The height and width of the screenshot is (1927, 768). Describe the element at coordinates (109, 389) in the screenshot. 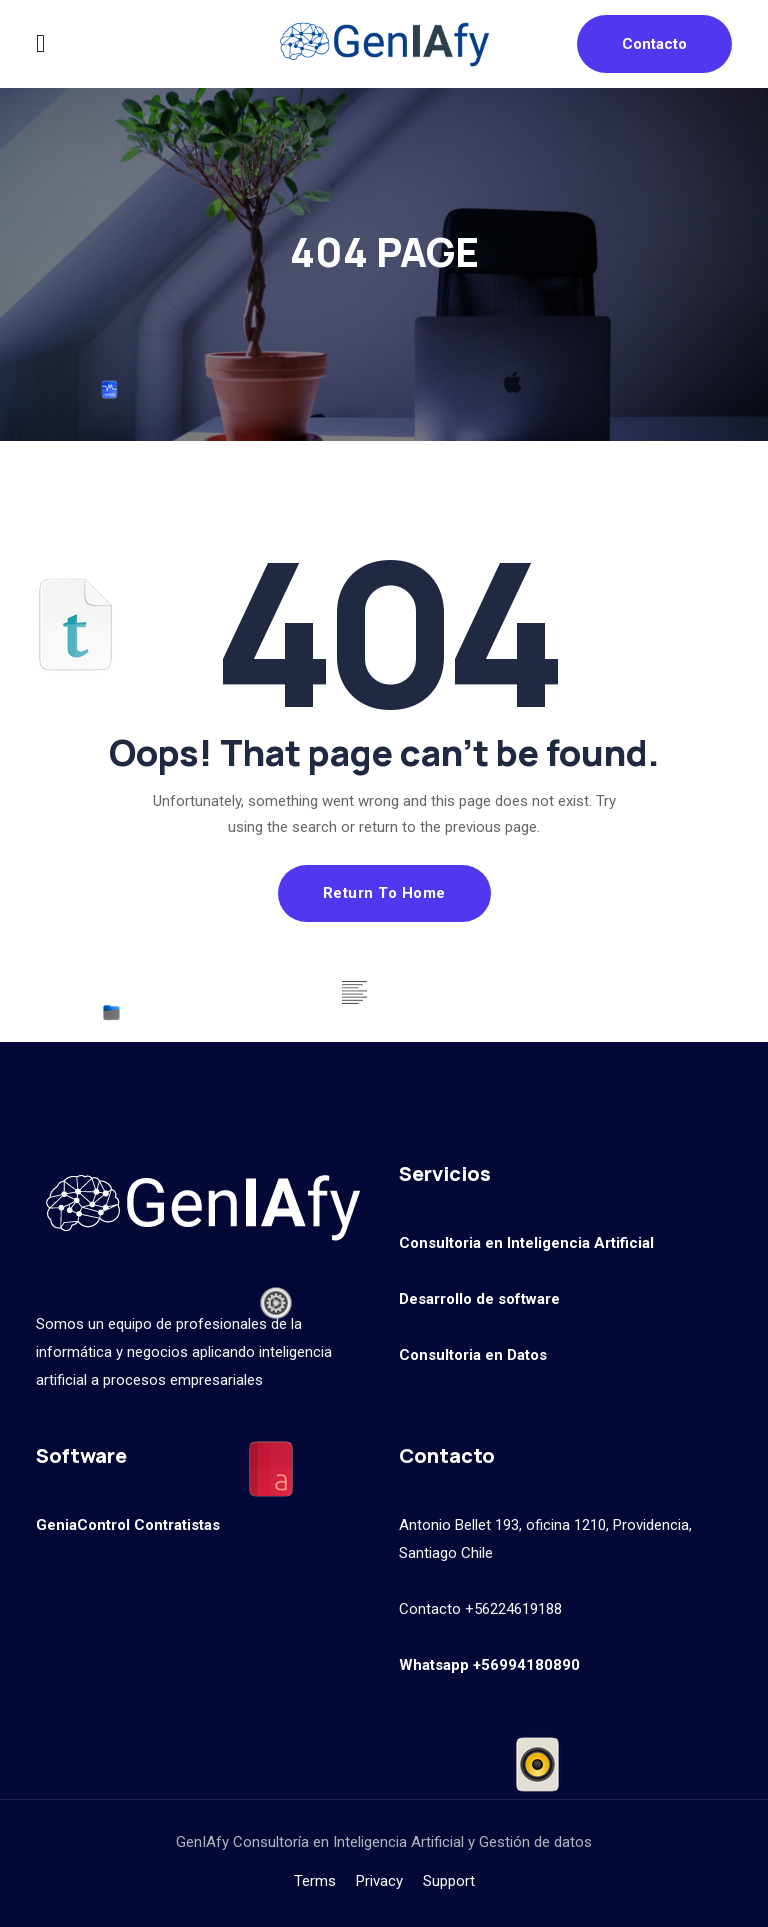

I see `a virtualbox virtual machine disk file` at that location.